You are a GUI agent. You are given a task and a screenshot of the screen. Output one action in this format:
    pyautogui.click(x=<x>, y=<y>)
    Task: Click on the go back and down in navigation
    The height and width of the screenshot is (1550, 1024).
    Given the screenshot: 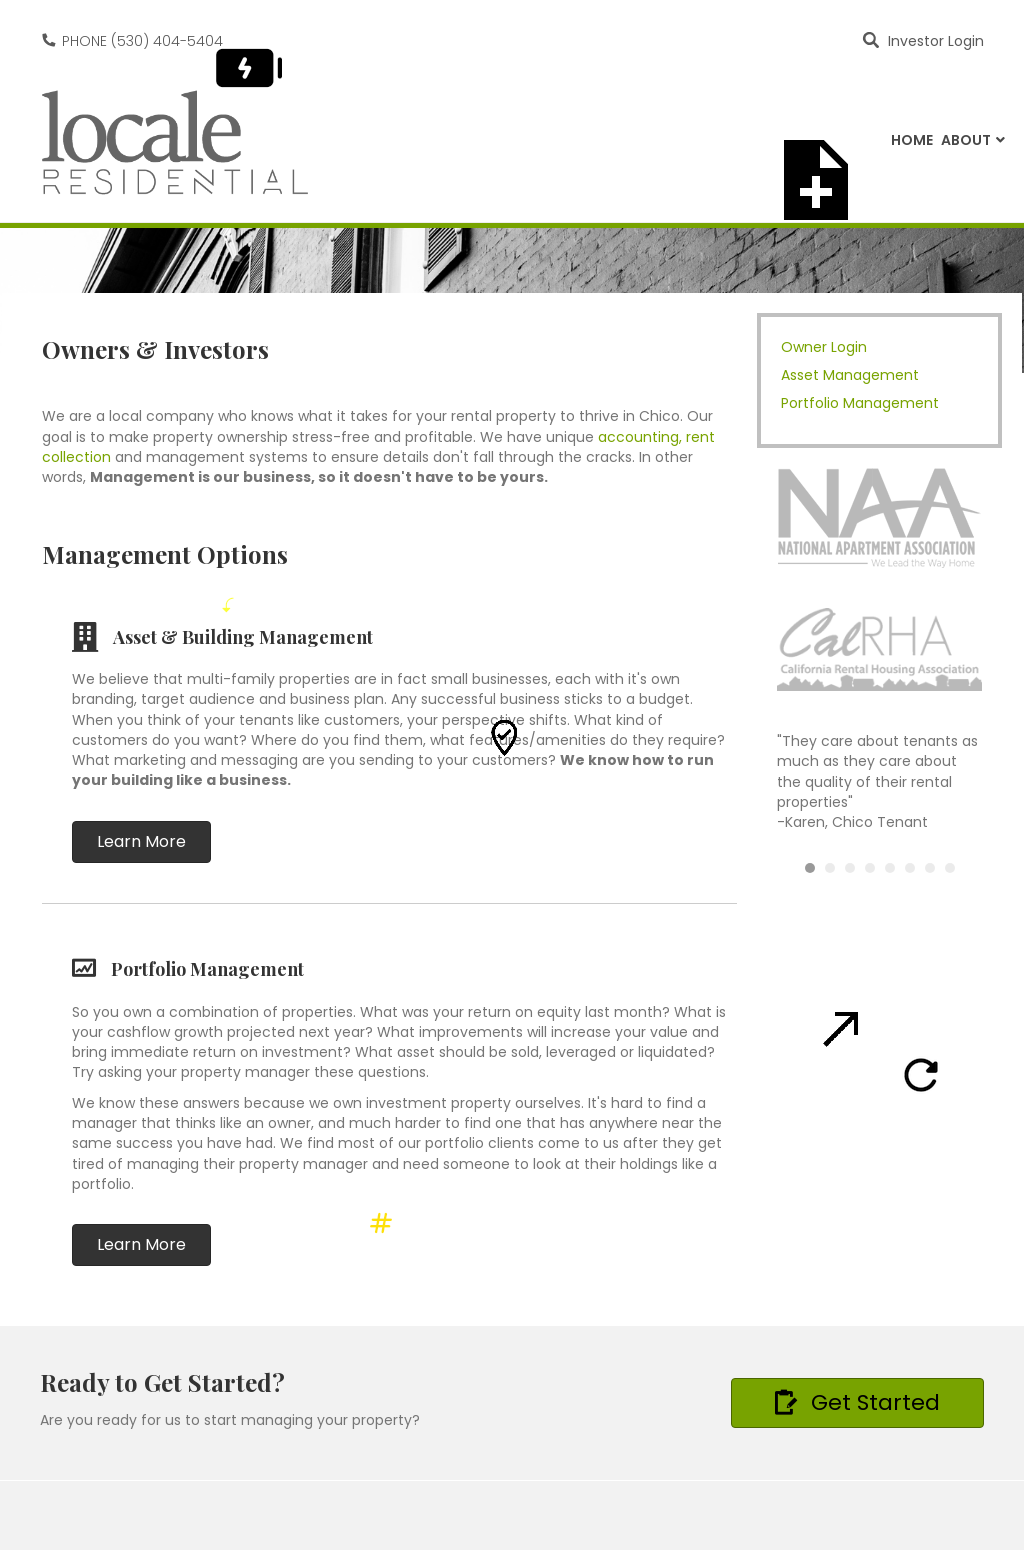 What is the action you would take?
    pyautogui.click(x=228, y=605)
    